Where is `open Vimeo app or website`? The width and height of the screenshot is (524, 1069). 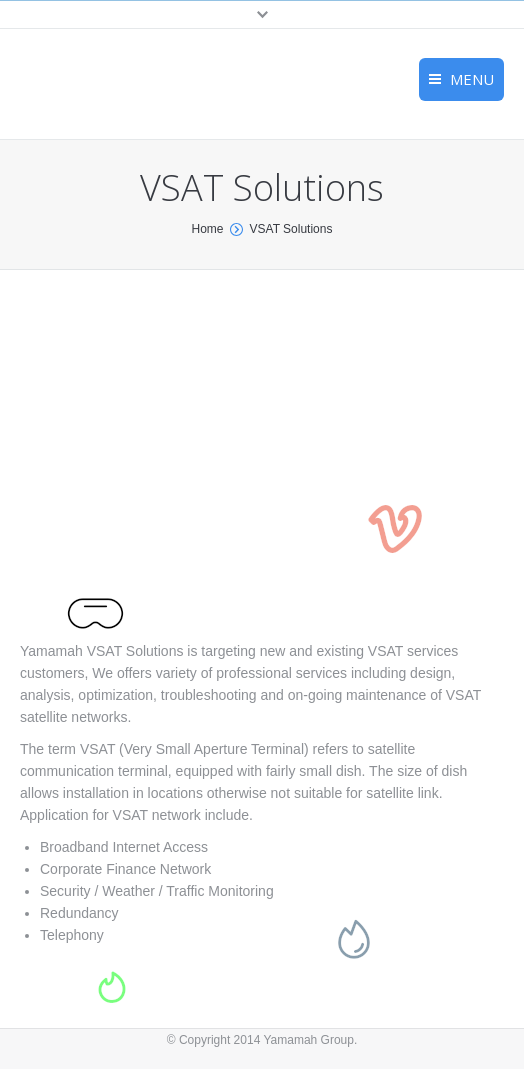 open Vimeo app or website is located at coordinates (395, 529).